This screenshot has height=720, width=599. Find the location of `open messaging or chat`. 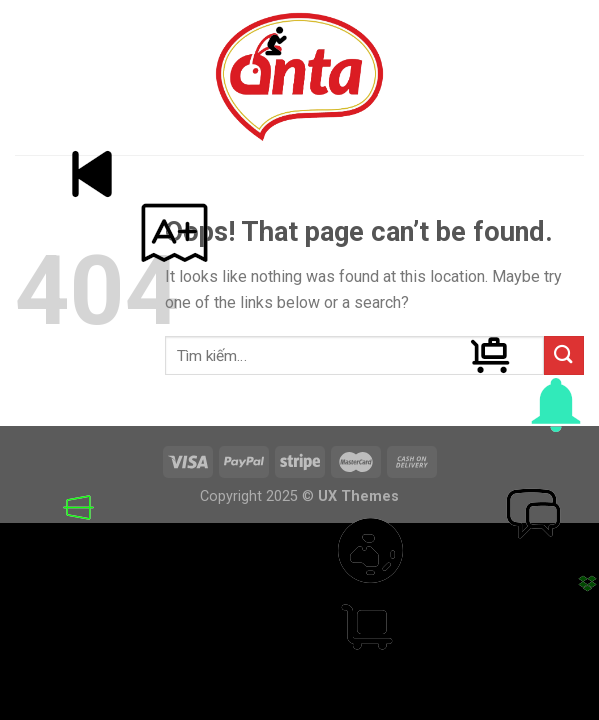

open messaging or chat is located at coordinates (533, 513).